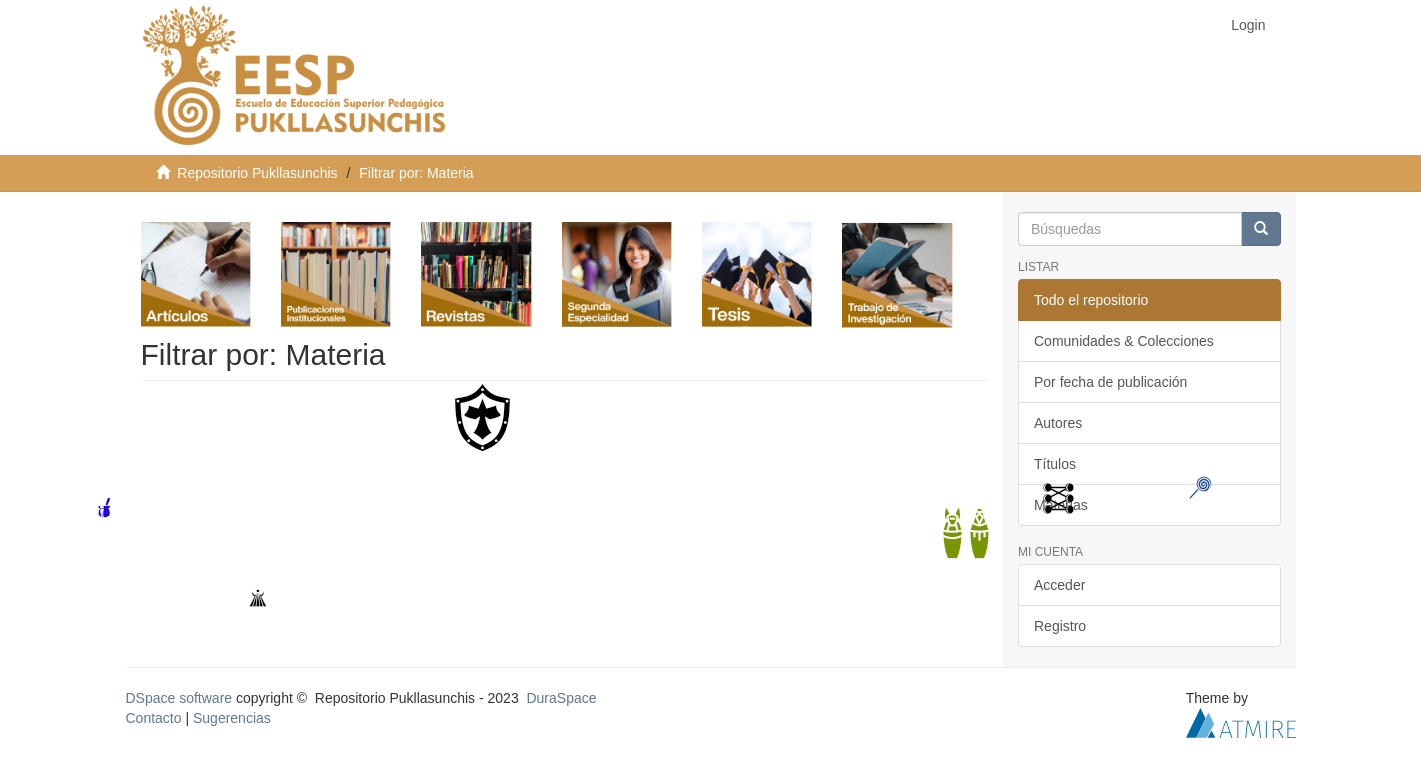 This screenshot has width=1421, height=768. What do you see at coordinates (104, 507) in the screenshot?
I see `access honey or sweet reward items` at bounding box center [104, 507].